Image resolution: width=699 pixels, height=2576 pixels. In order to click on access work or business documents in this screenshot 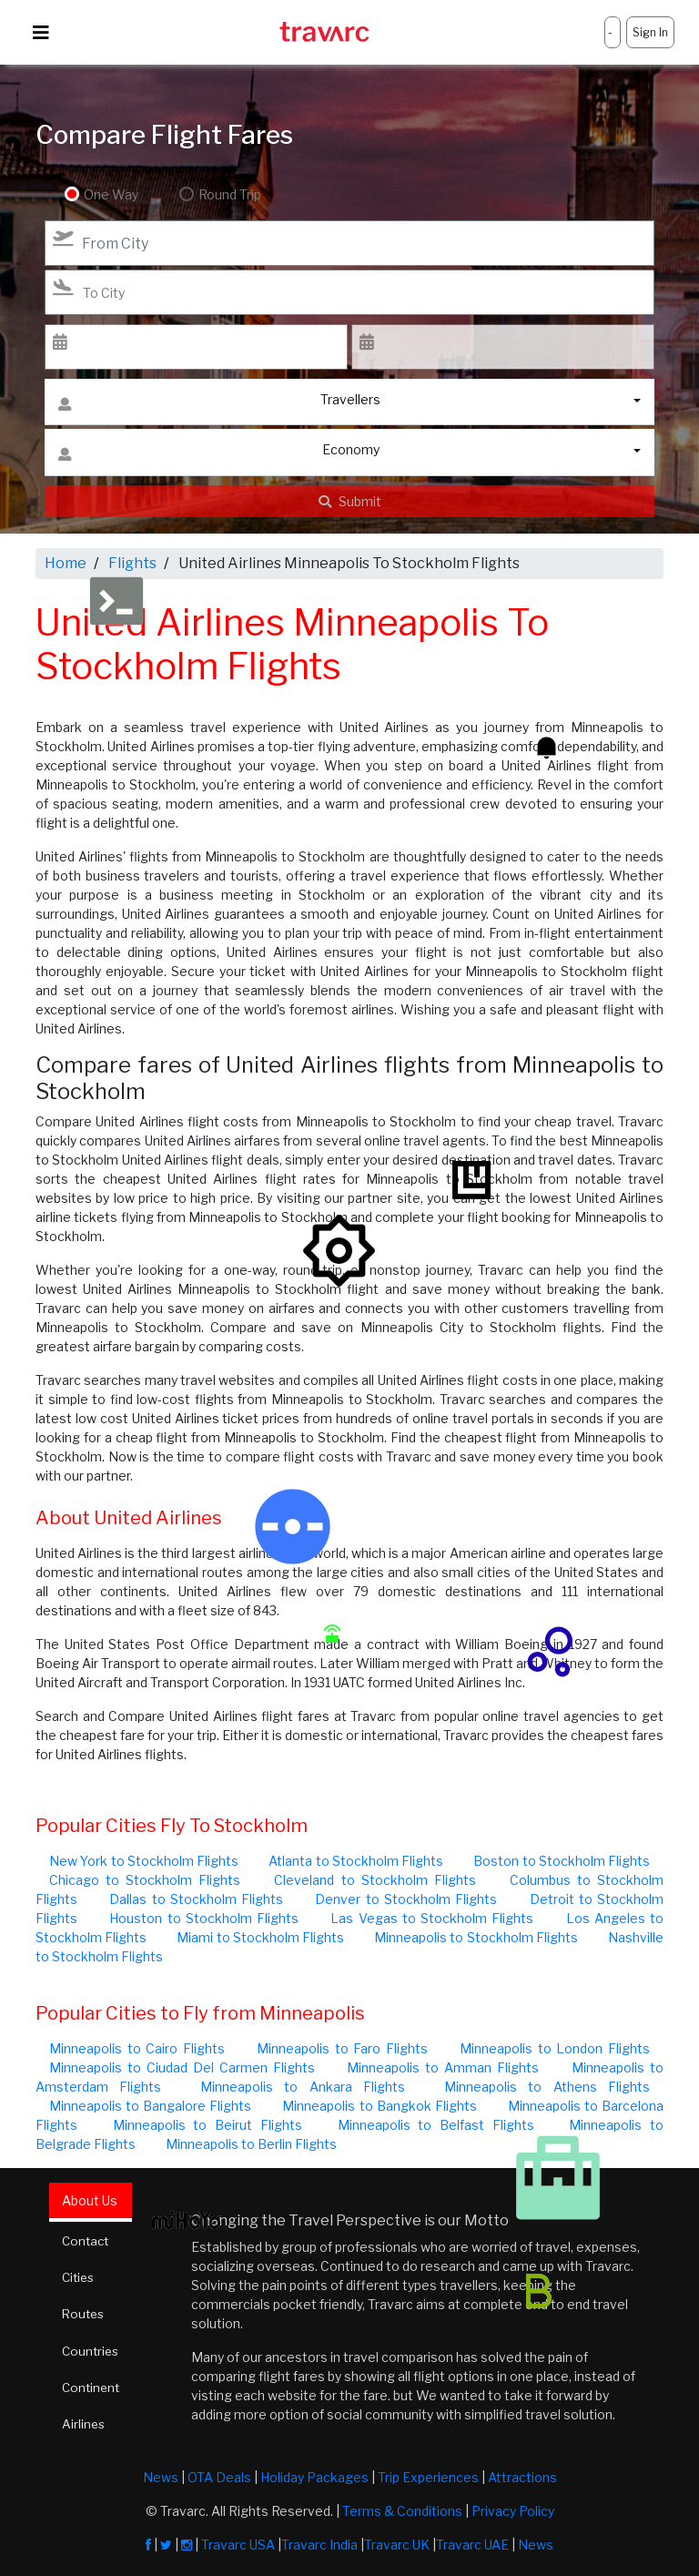, I will do `click(558, 2182)`.